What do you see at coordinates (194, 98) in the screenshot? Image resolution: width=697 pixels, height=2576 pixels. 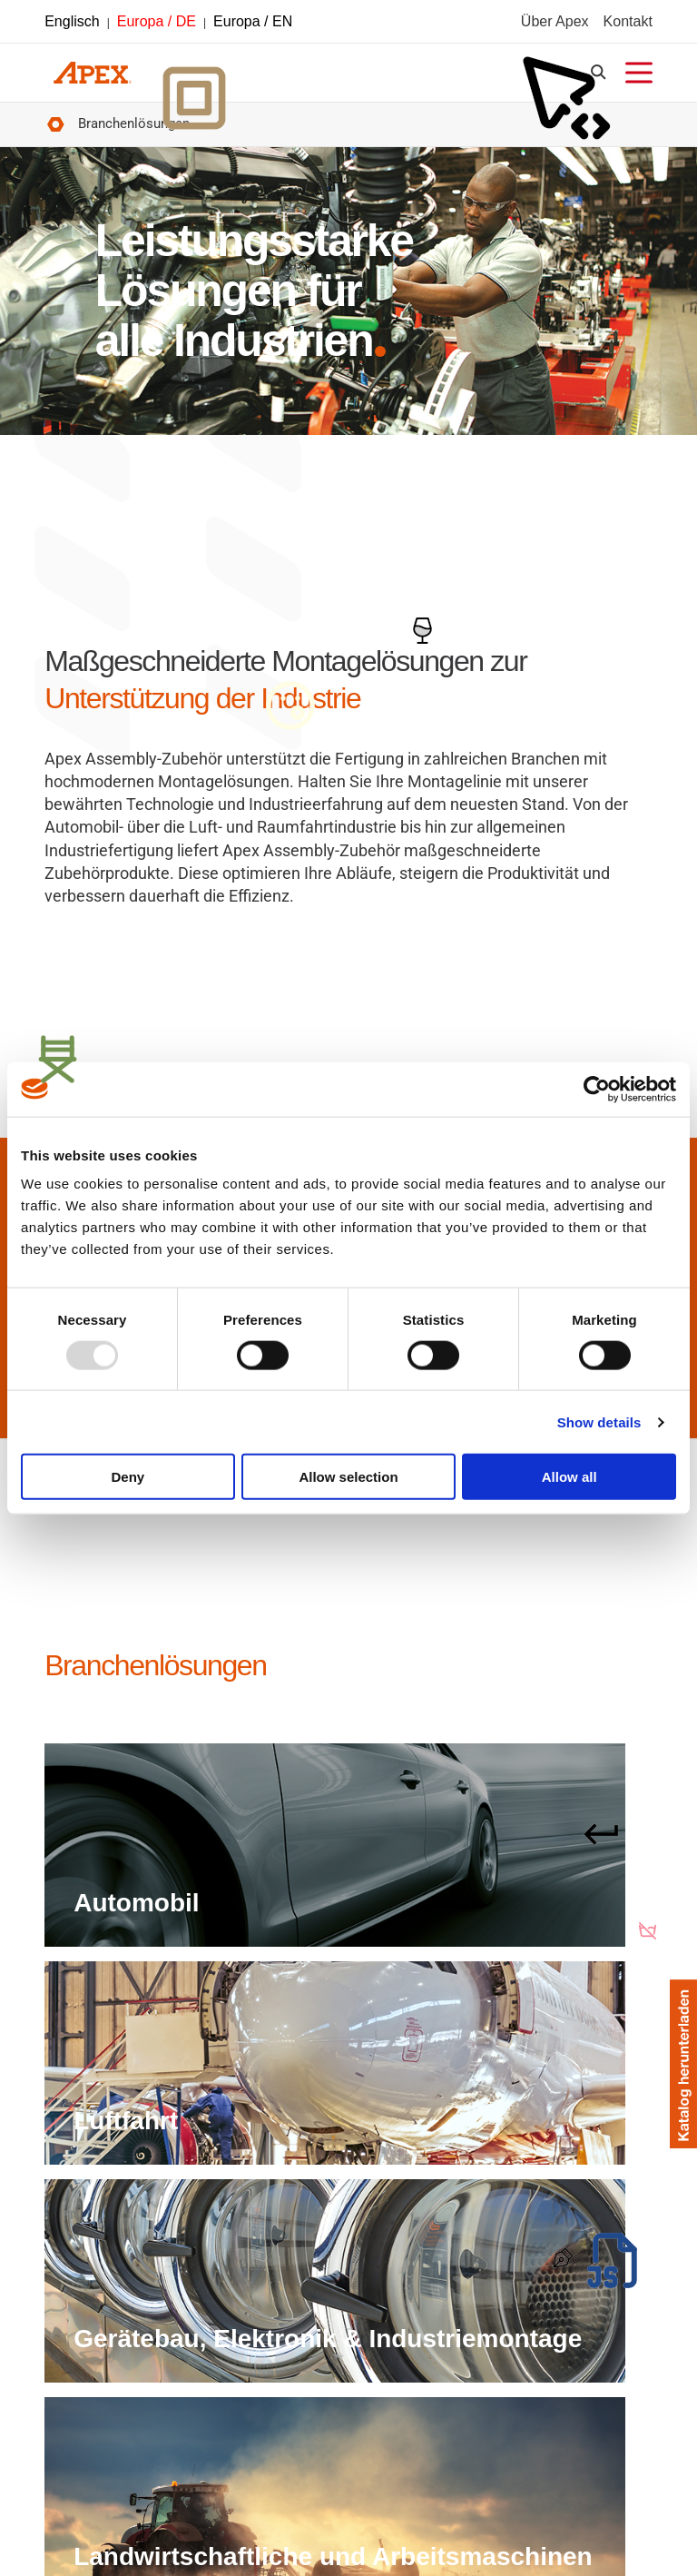 I see `view box model or layout properties` at bounding box center [194, 98].